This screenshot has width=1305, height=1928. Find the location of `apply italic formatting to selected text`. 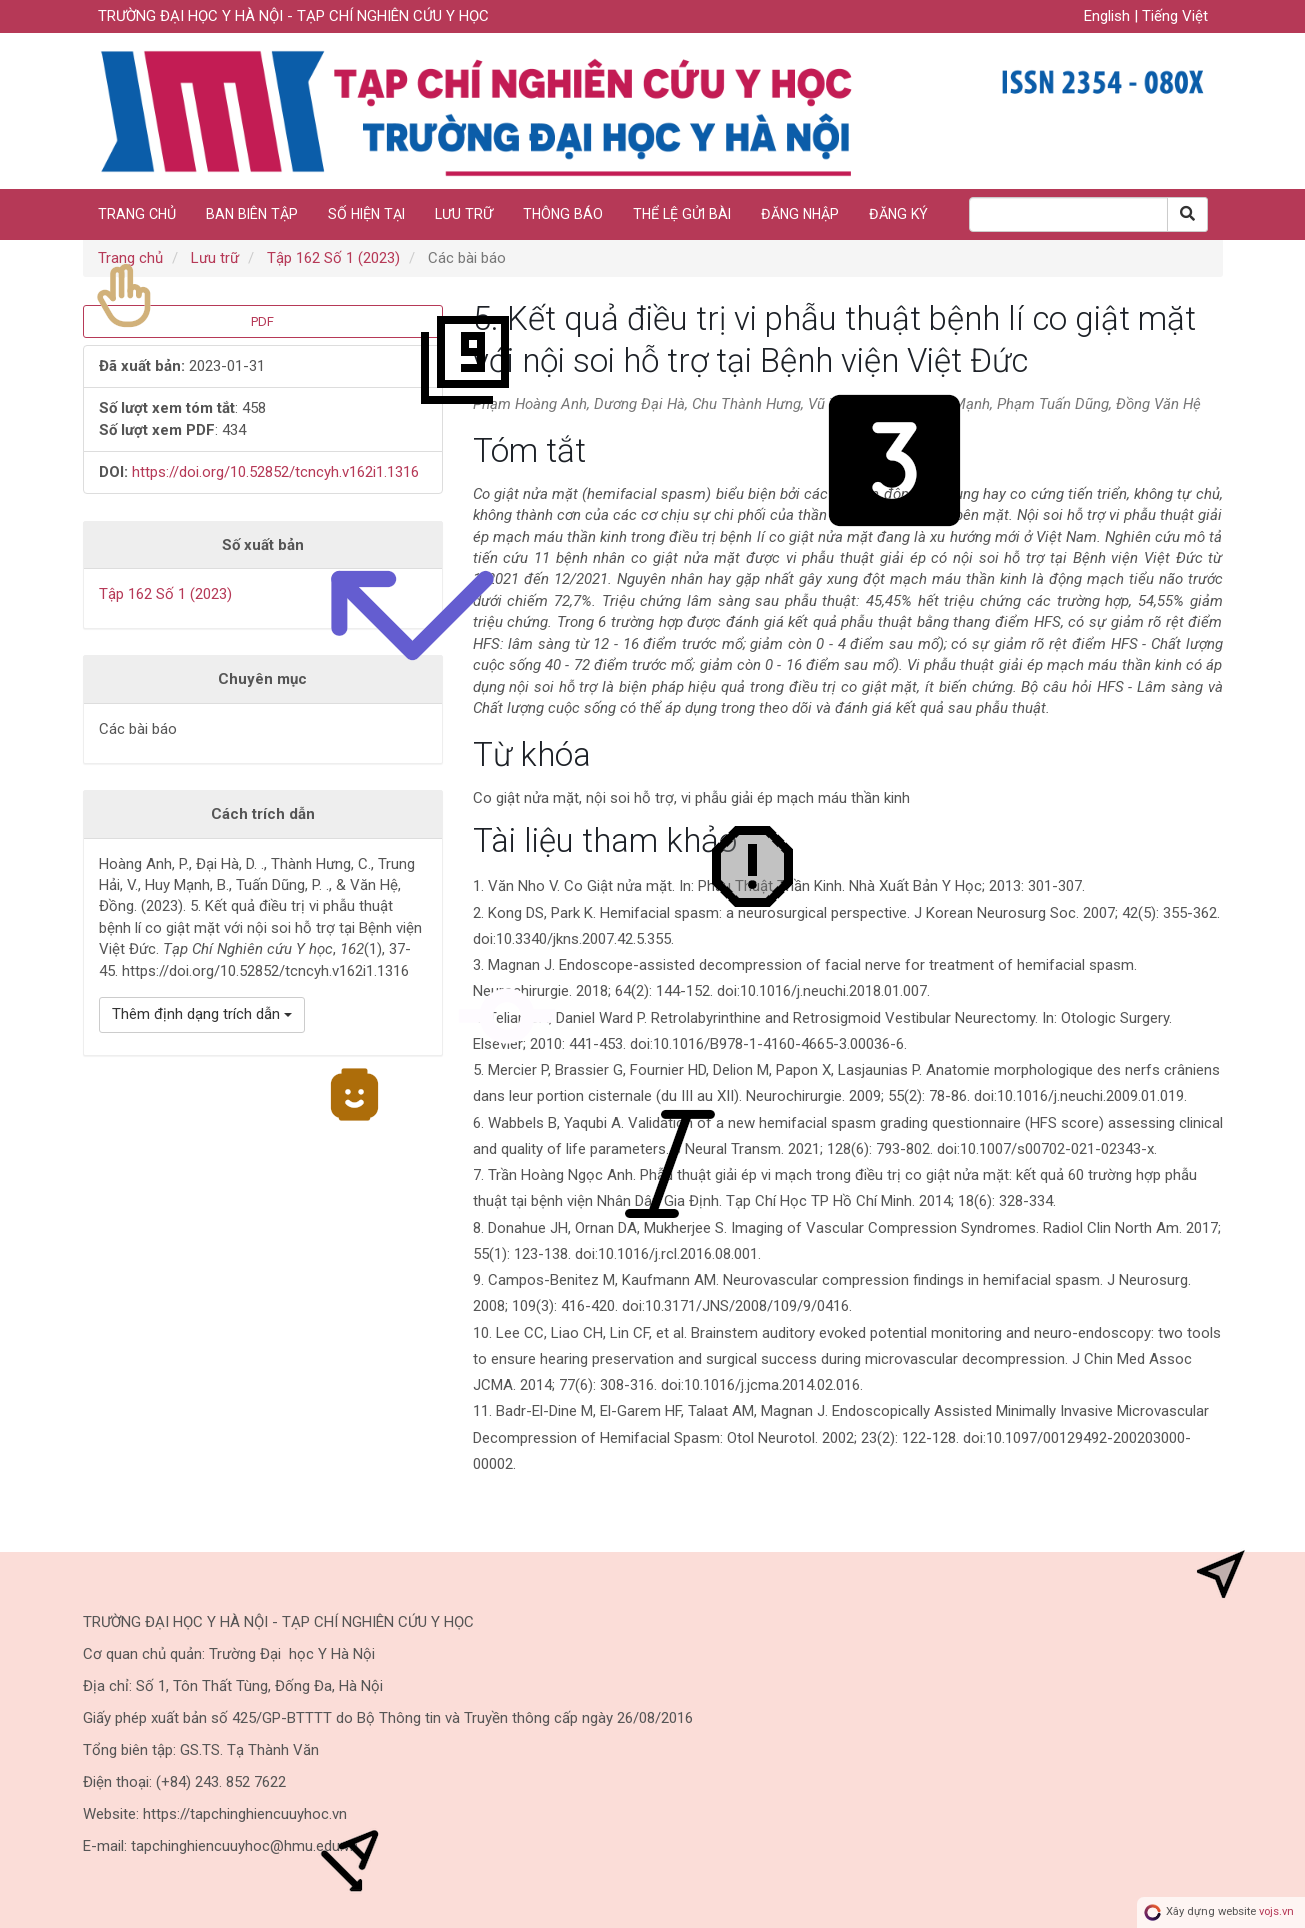

apply italic formatting to selected text is located at coordinates (670, 1164).